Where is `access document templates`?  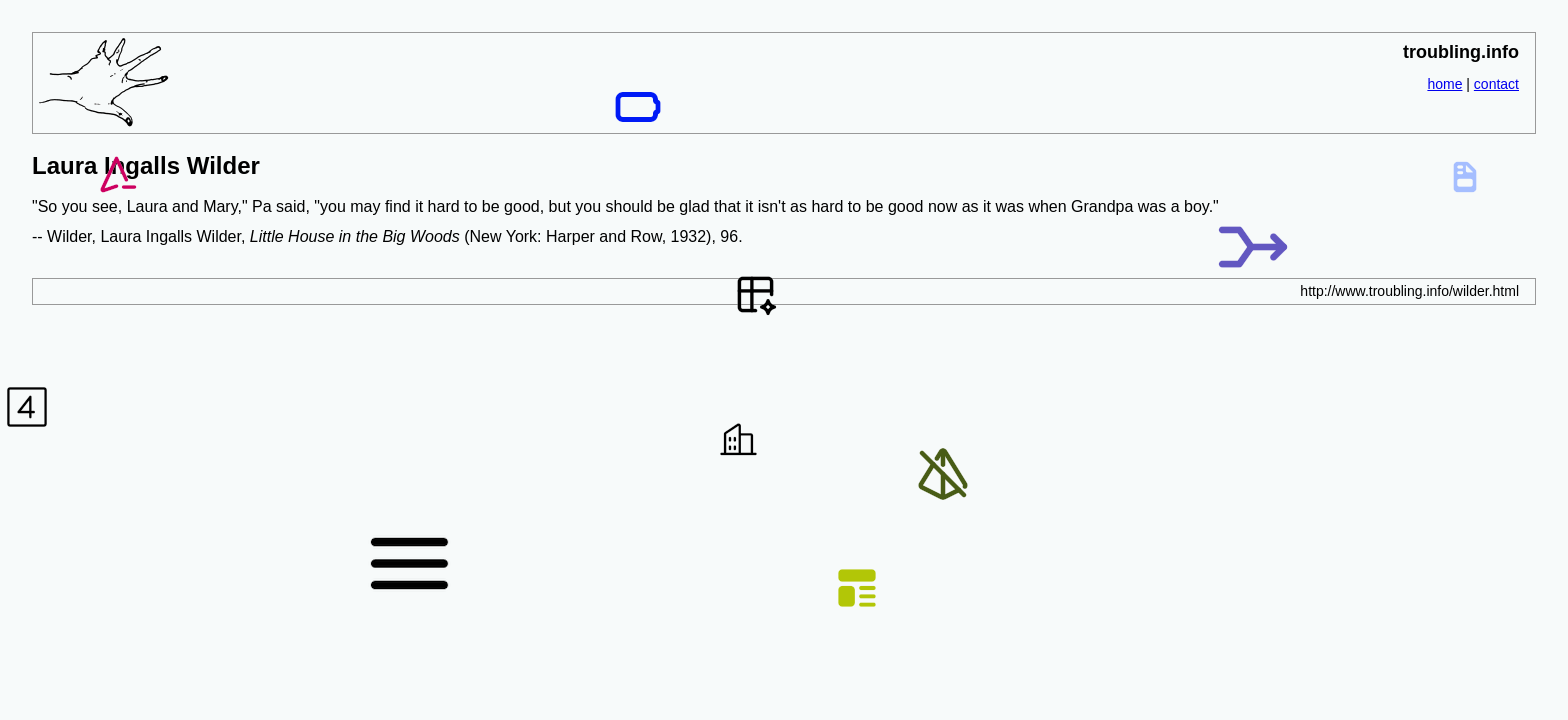
access document templates is located at coordinates (857, 588).